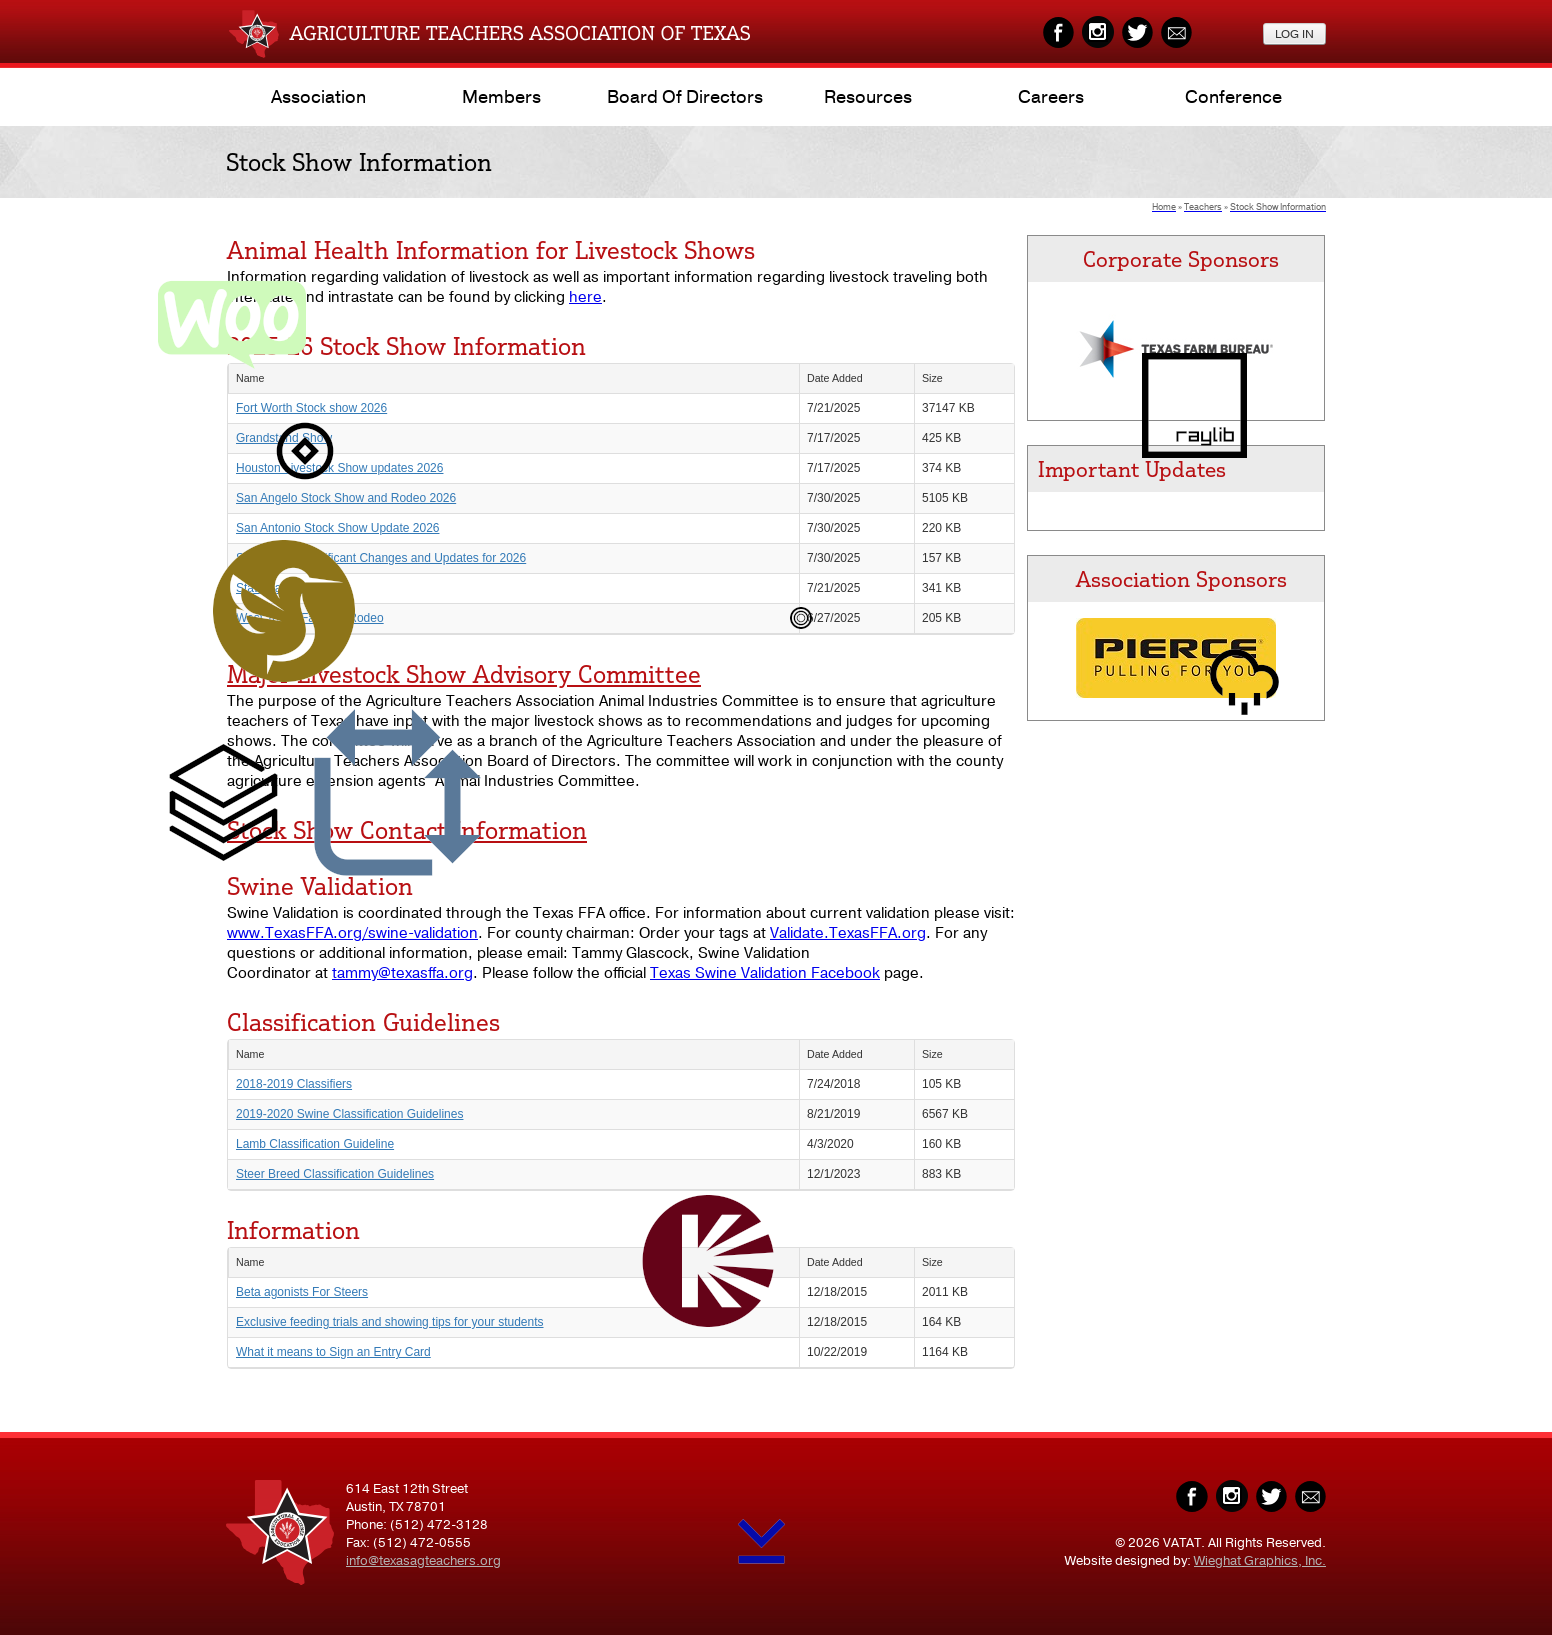 The width and height of the screenshot is (1552, 1635). Describe the element at coordinates (761, 1544) in the screenshot. I see `skip to bottom of page or list` at that location.